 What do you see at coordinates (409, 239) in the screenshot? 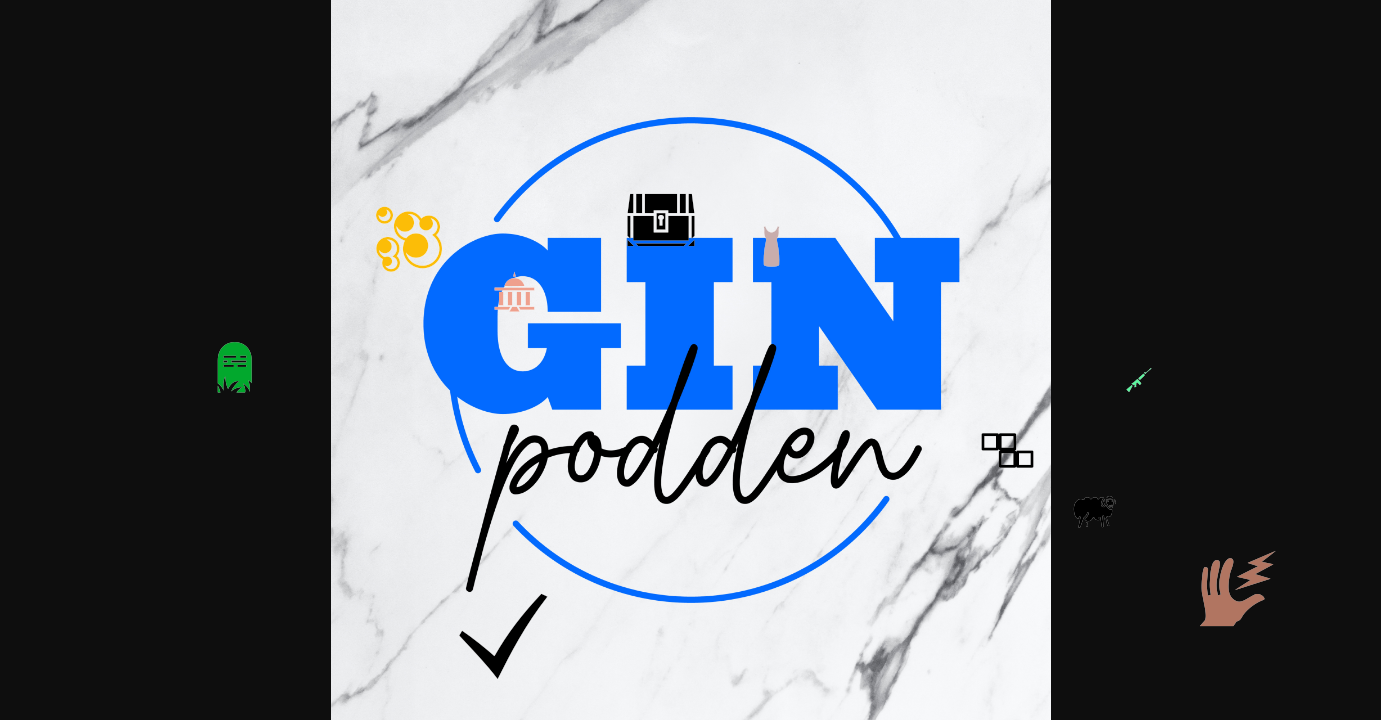
I see `indicates a bubbling or processing animation` at bounding box center [409, 239].